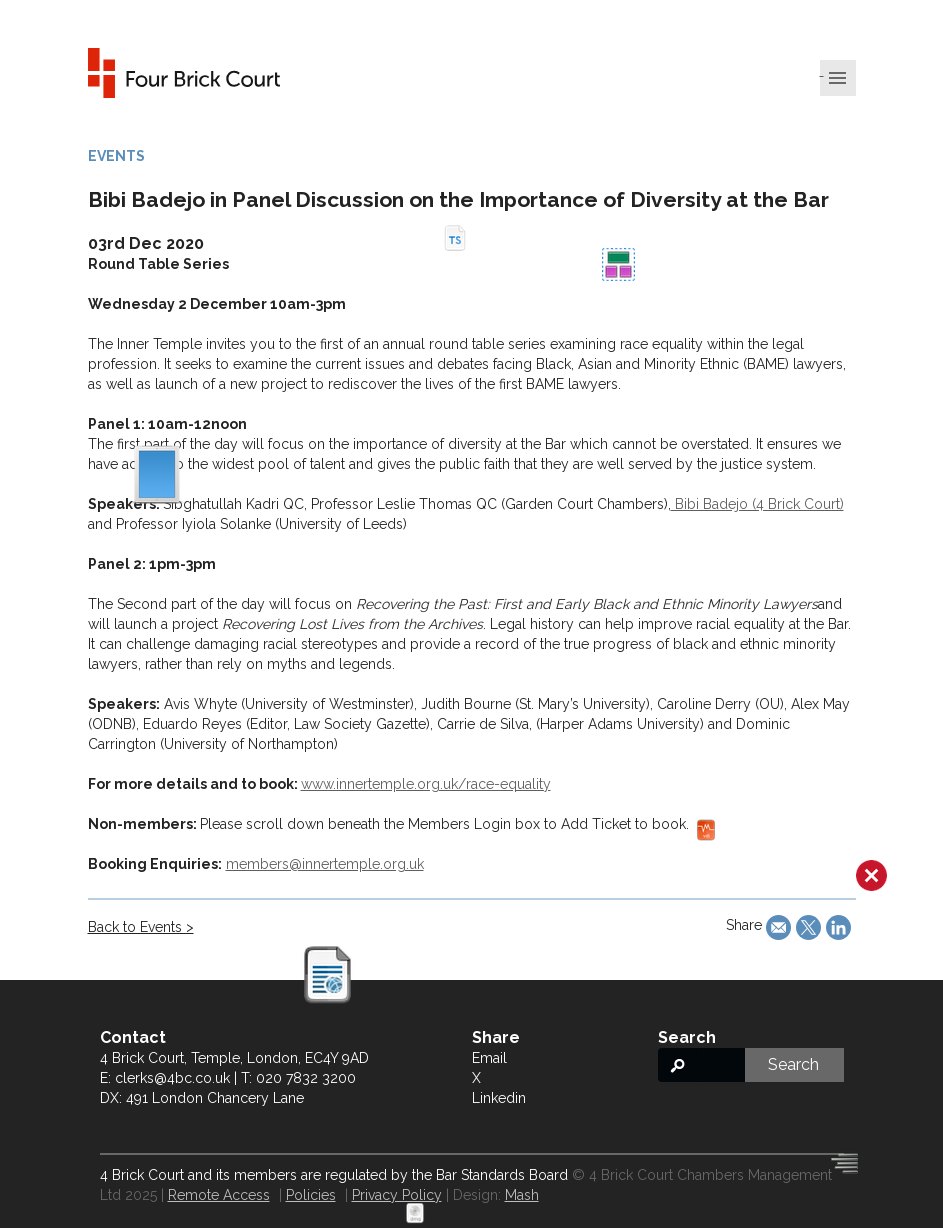 Image resolution: width=943 pixels, height=1228 pixels. What do you see at coordinates (327, 974) in the screenshot?
I see `open an opendocument web page file` at bounding box center [327, 974].